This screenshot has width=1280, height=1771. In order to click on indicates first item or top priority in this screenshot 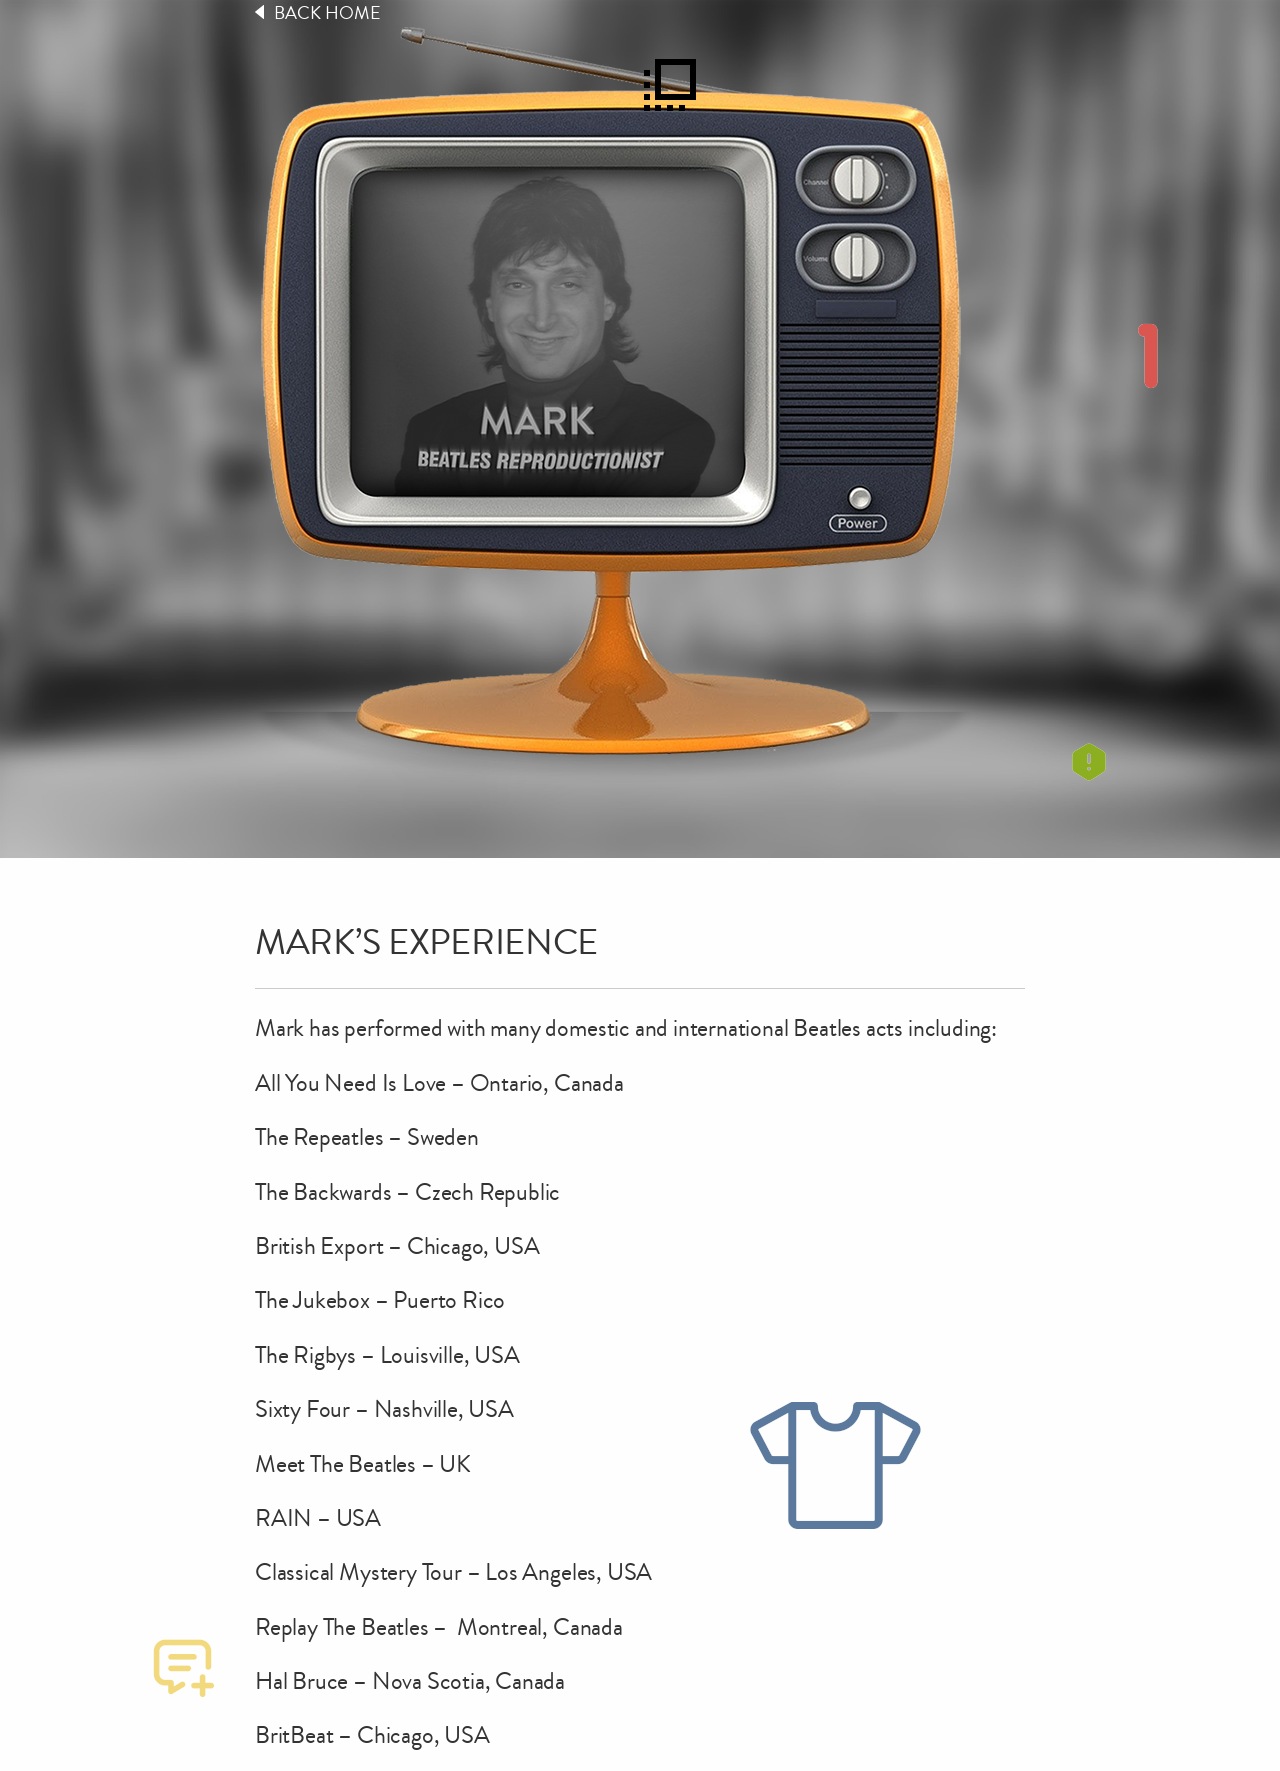, I will do `click(1151, 356)`.